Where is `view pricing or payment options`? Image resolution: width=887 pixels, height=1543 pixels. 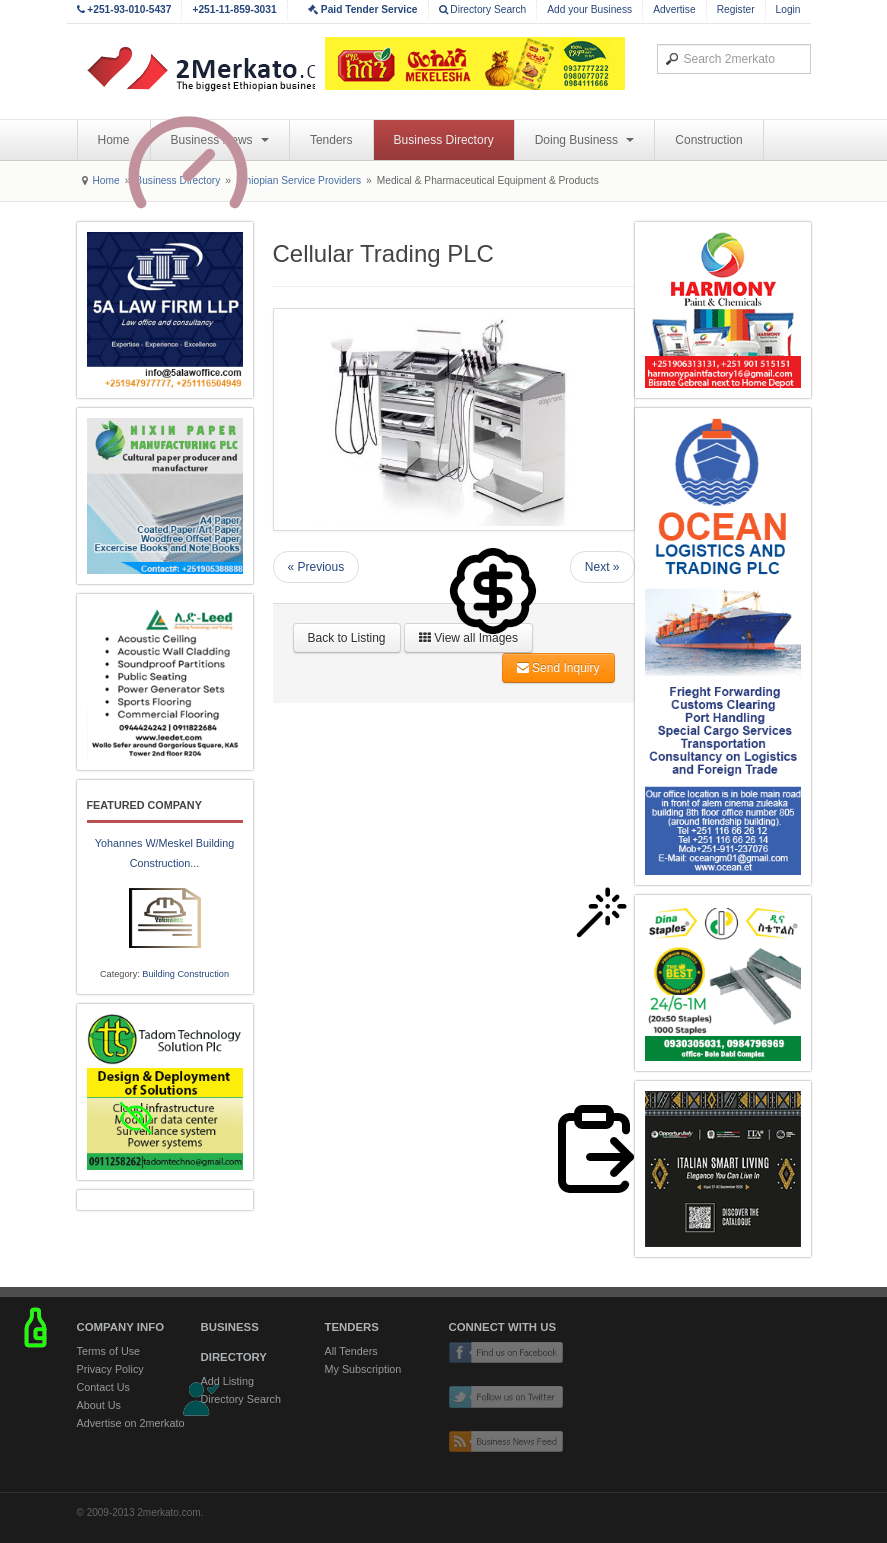 view pricing or payment options is located at coordinates (493, 591).